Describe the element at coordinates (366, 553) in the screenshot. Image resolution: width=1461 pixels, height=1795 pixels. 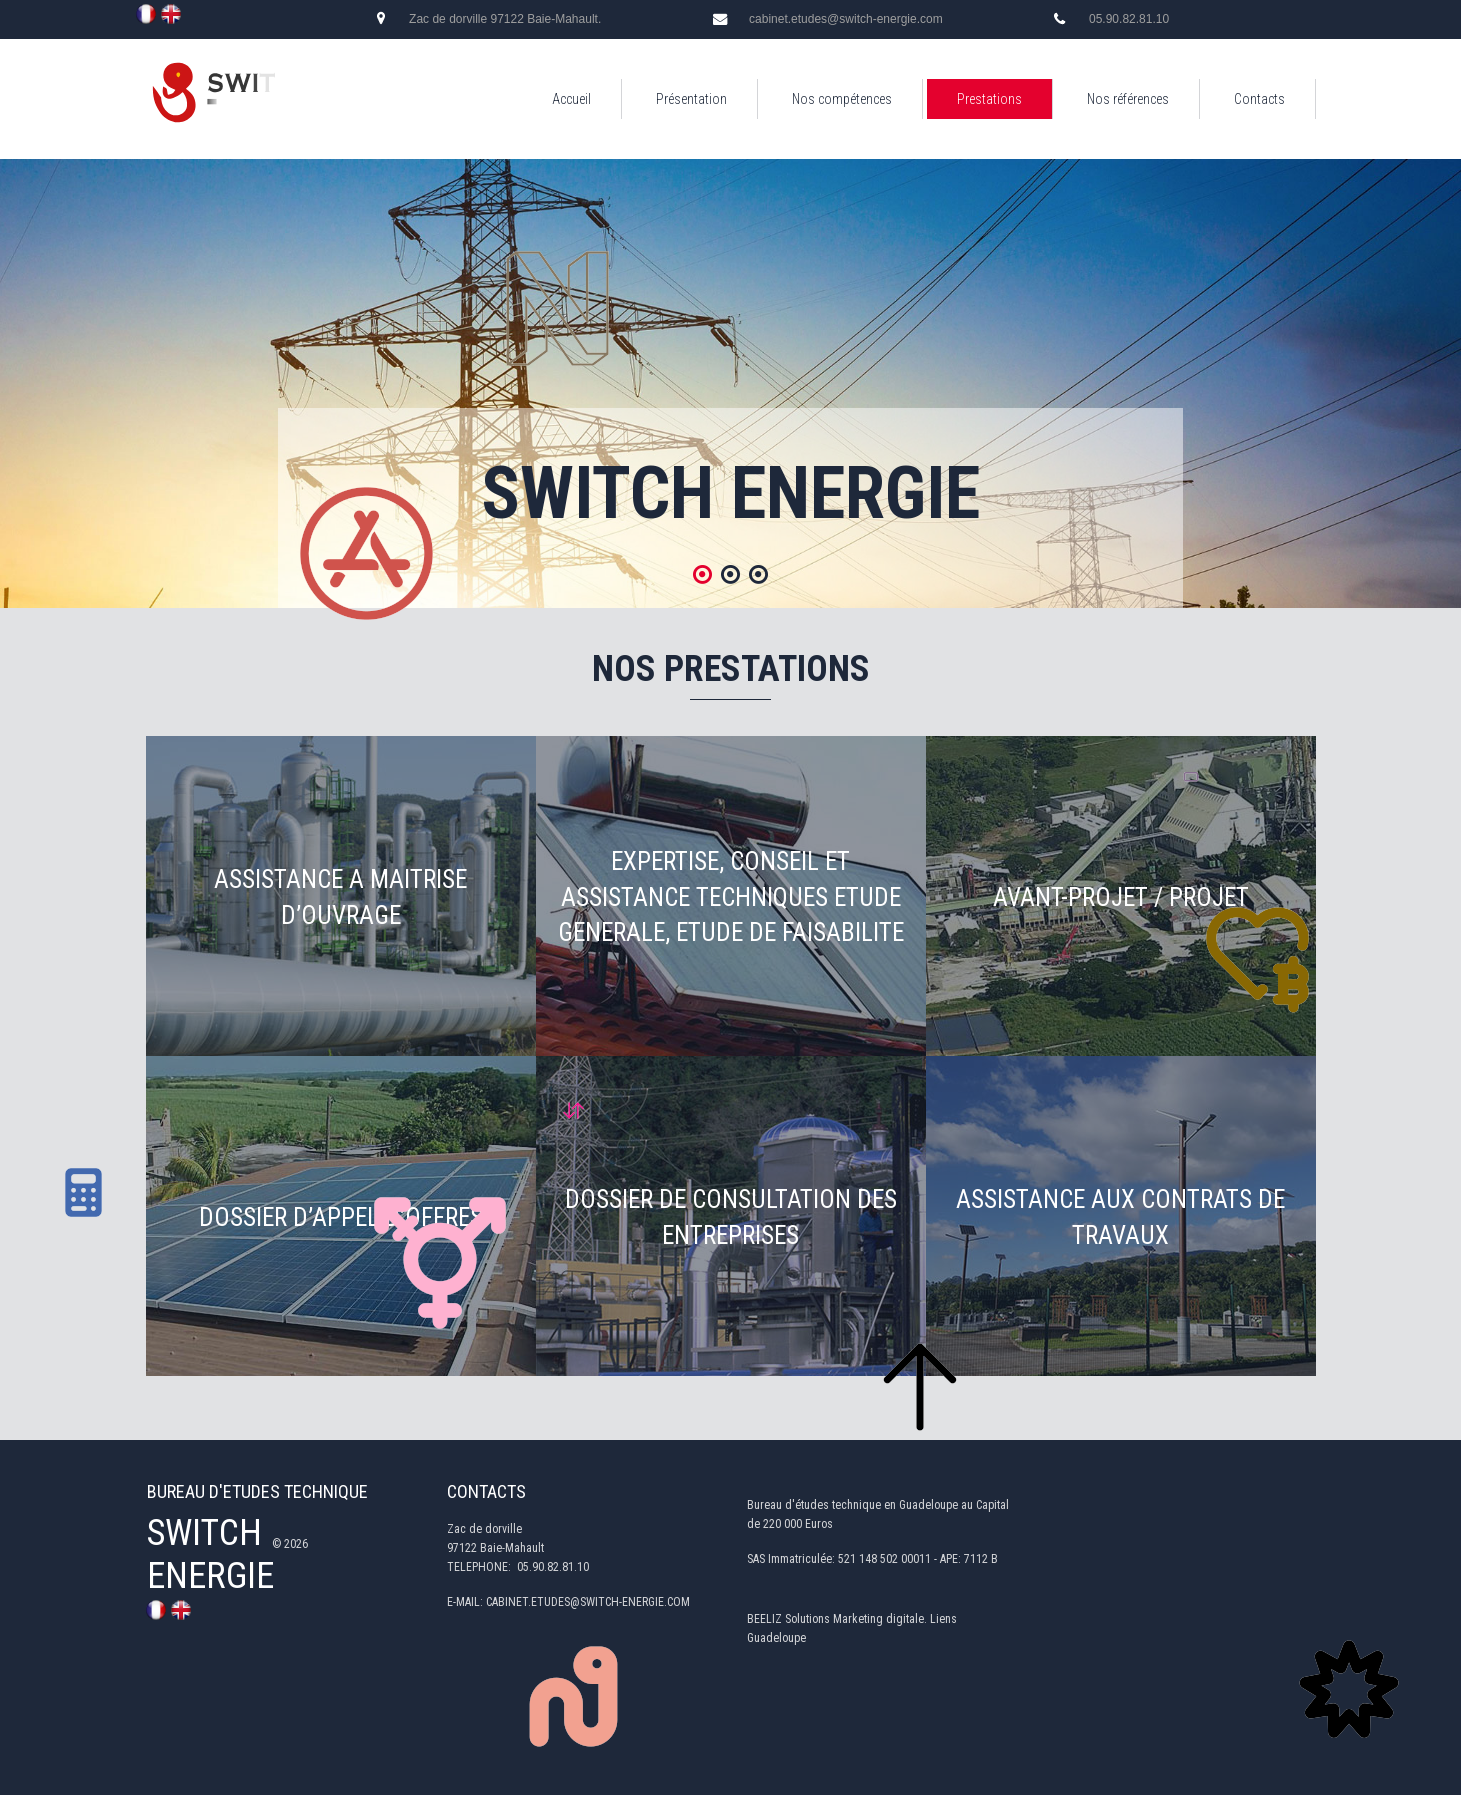
I see `open the Apple App Store` at that location.